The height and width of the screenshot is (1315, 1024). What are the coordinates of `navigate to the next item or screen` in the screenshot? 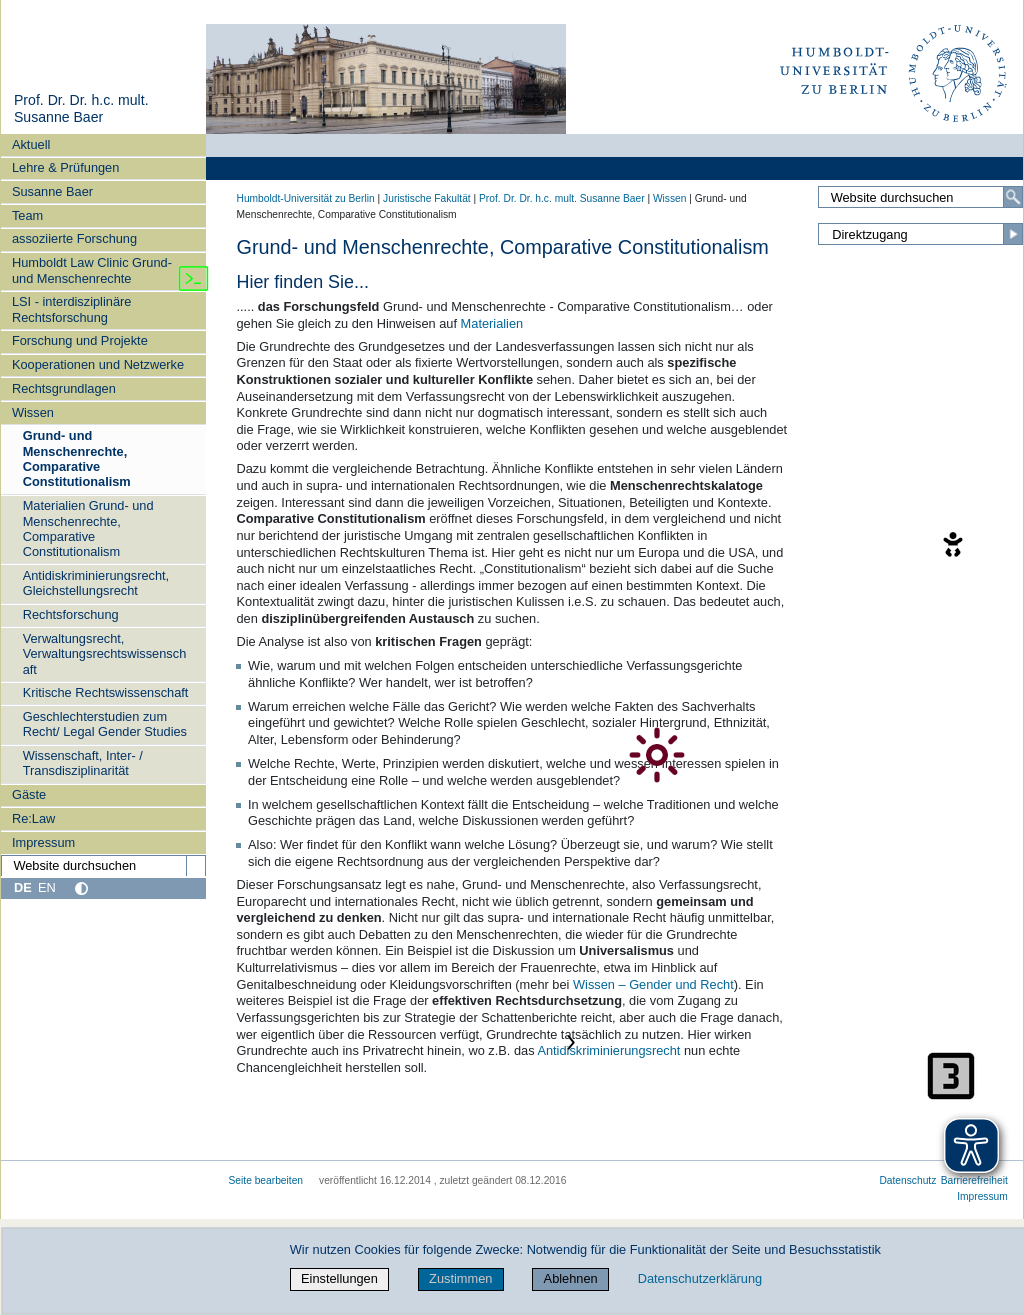 It's located at (570, 1042).